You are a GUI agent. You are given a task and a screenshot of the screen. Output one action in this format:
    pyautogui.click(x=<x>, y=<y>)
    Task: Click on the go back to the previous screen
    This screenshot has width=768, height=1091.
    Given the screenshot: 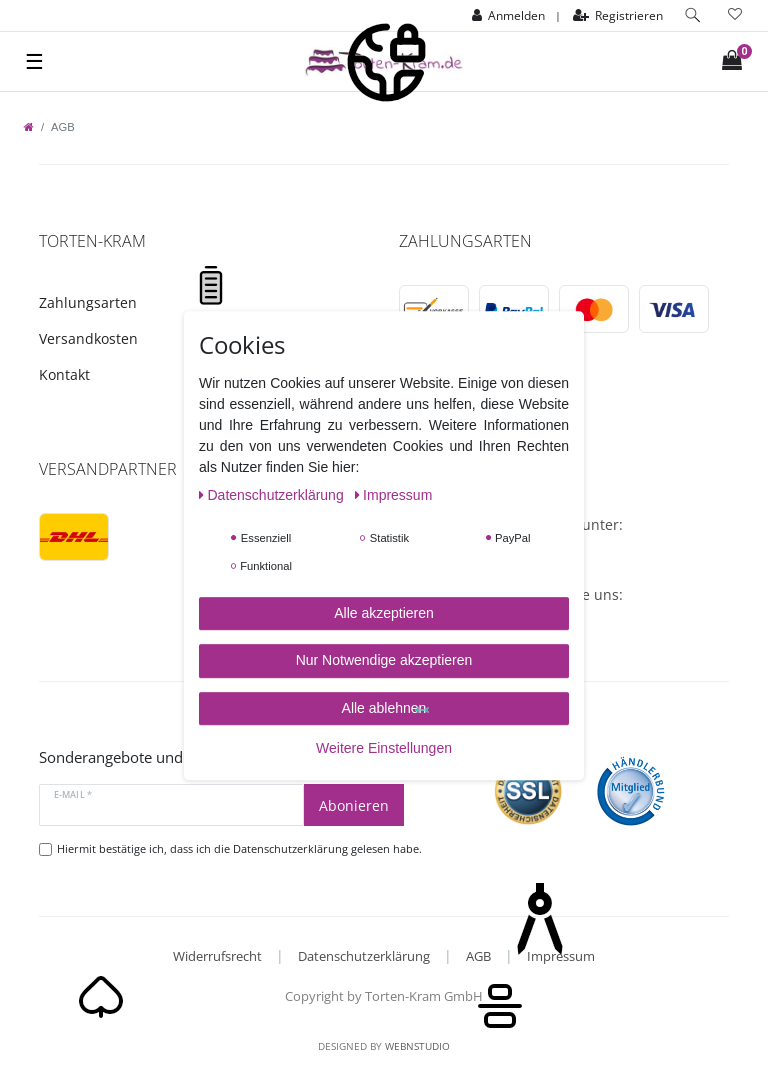 What is the action you would take?
    pyautogui.click(x=422, y=710)
    